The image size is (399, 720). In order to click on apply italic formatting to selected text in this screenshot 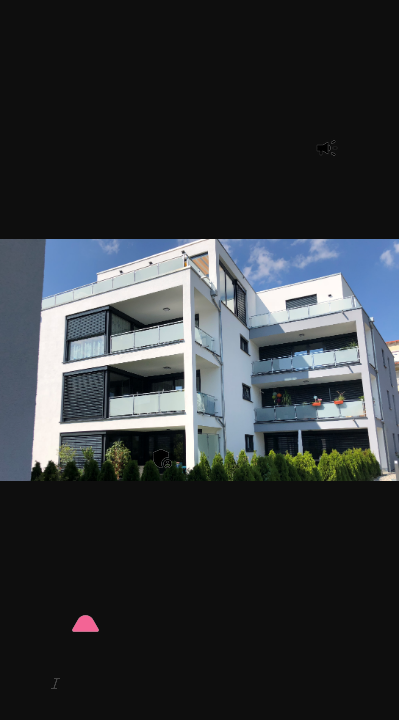, I will do `click(55, 683)`.